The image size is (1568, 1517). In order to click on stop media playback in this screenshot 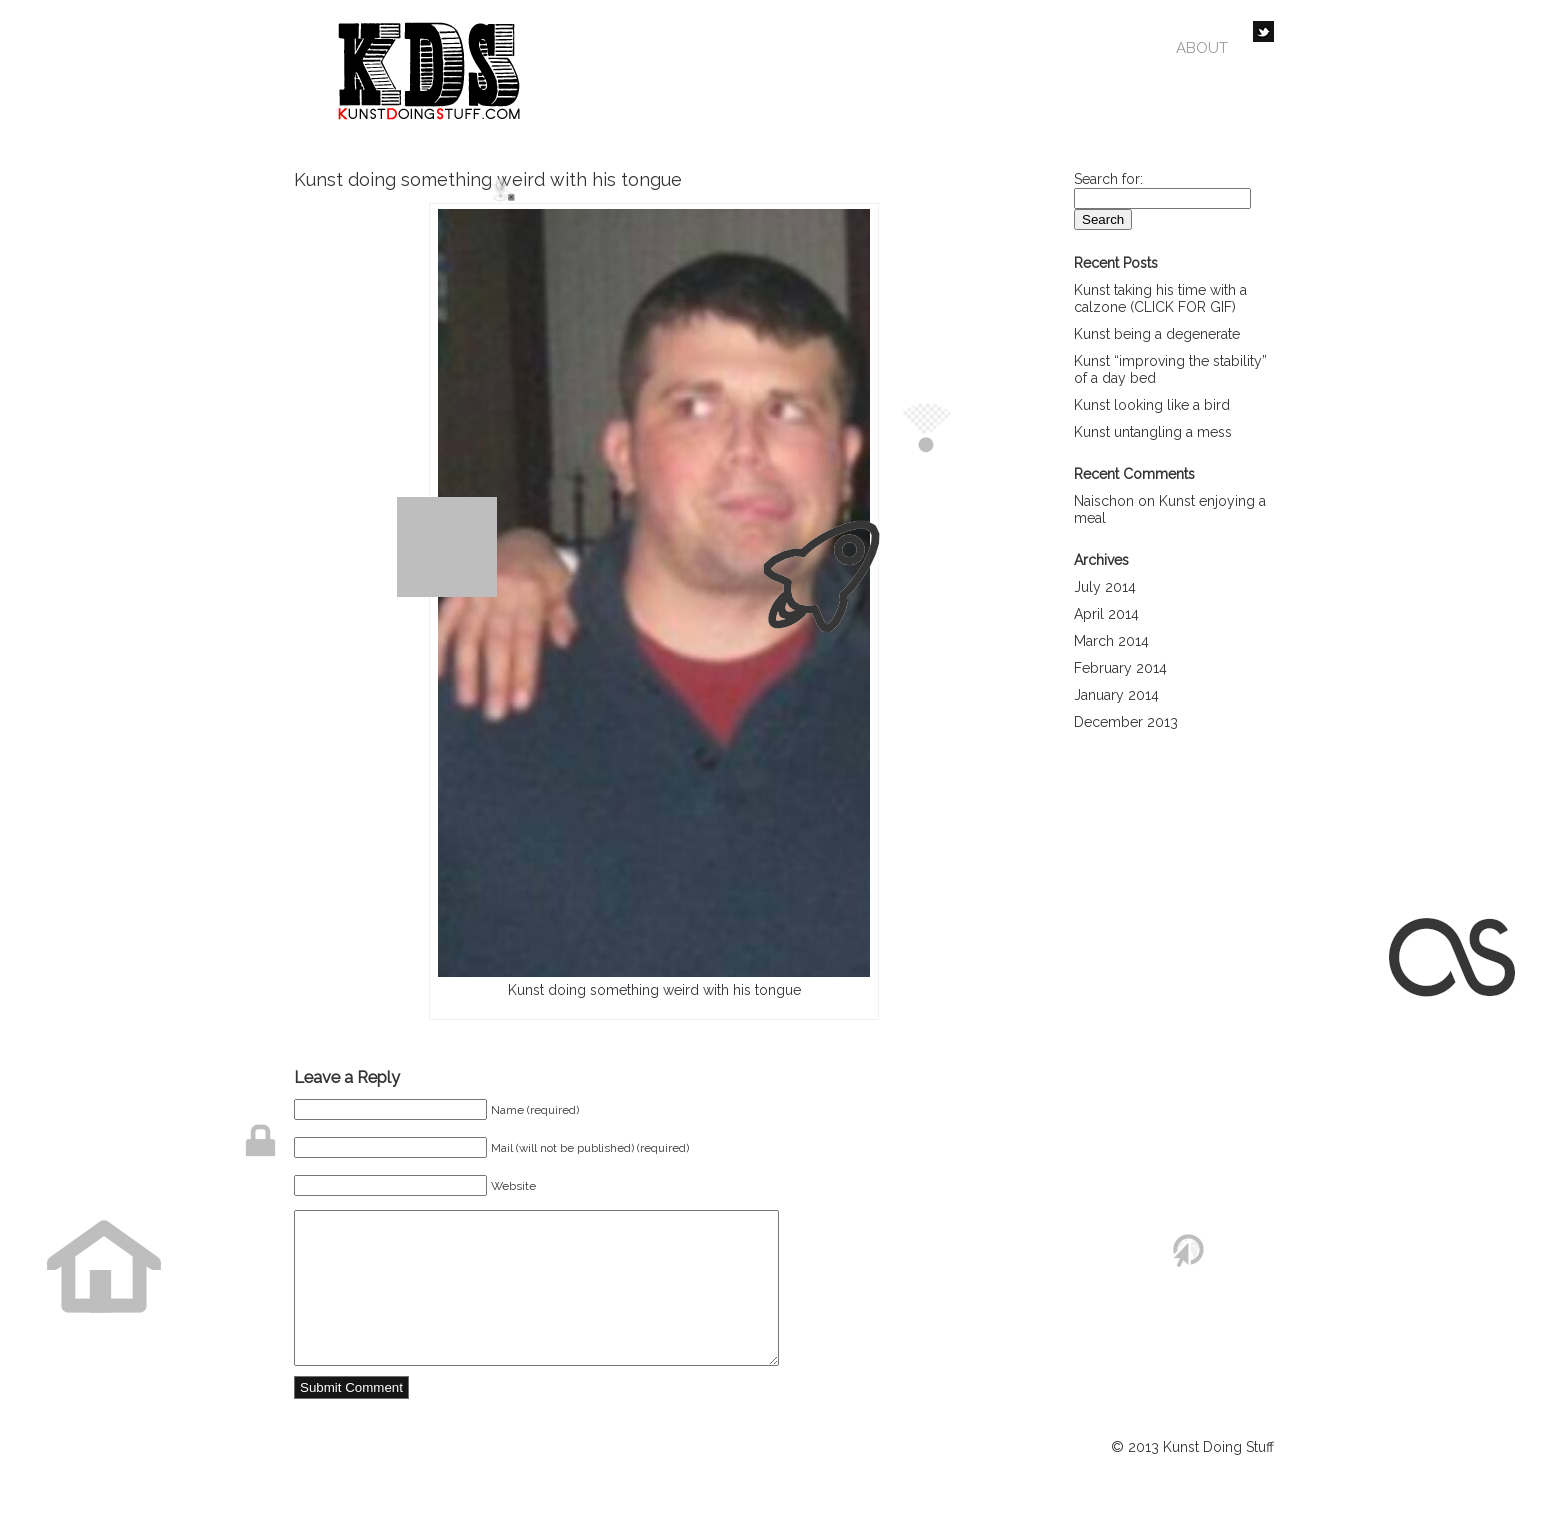, I will do `click(447, 547)`.